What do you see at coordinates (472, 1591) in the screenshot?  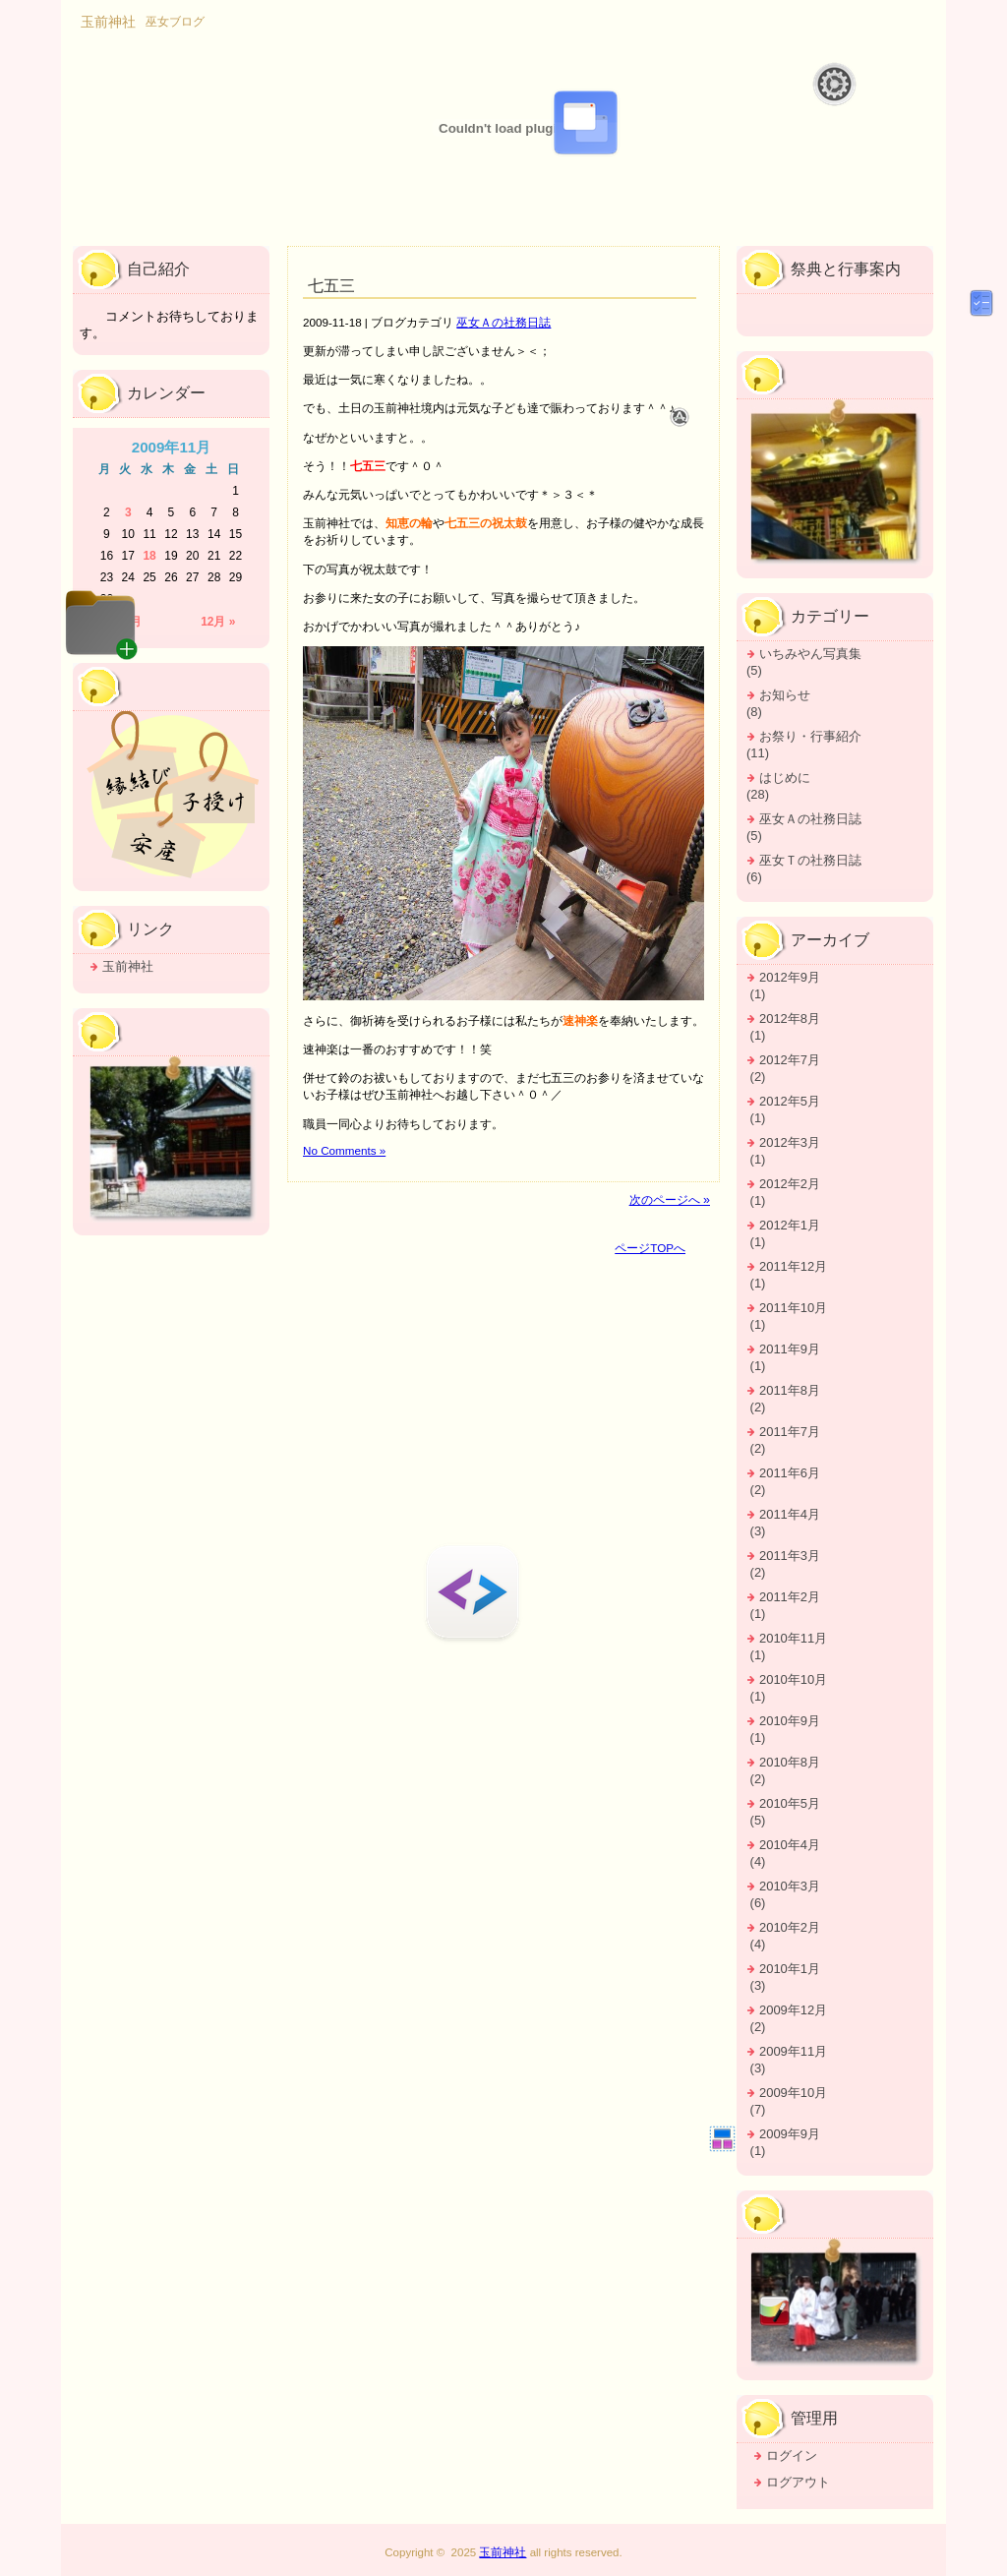 I see `open smartgit version control client` at bounding box center [472, 1591].